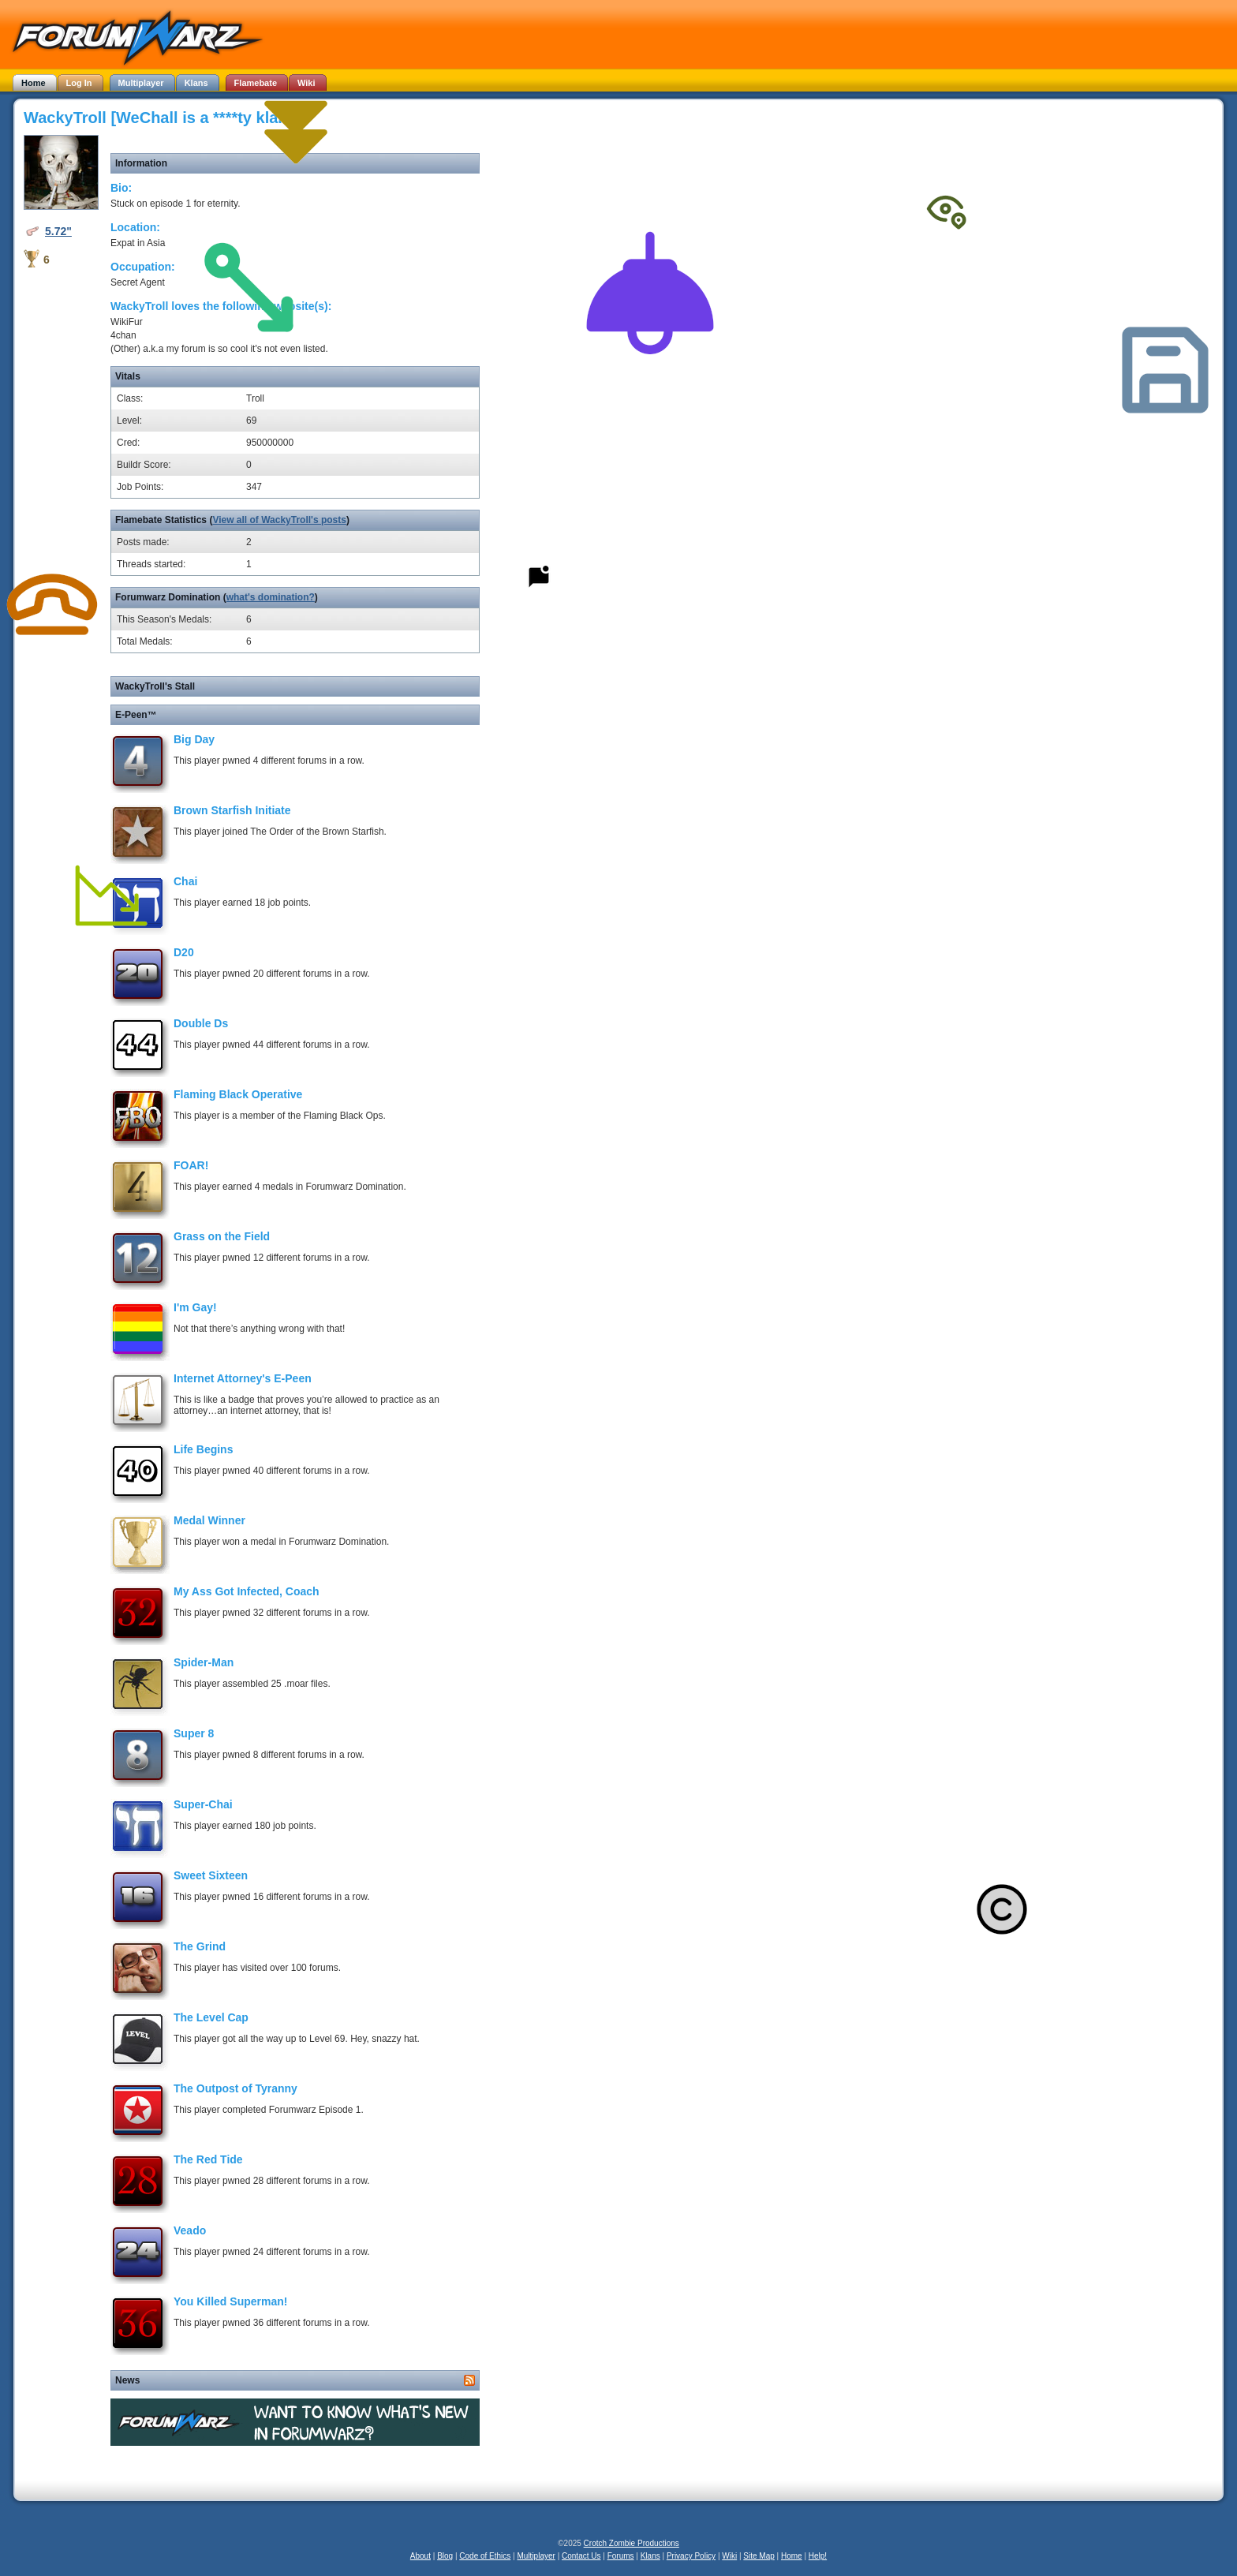 This screenshot has width=1237, height=2576. Describe the element at coordinates (1002, 1909) in the screenshot. I see `indicates copyrighted content` at that location.